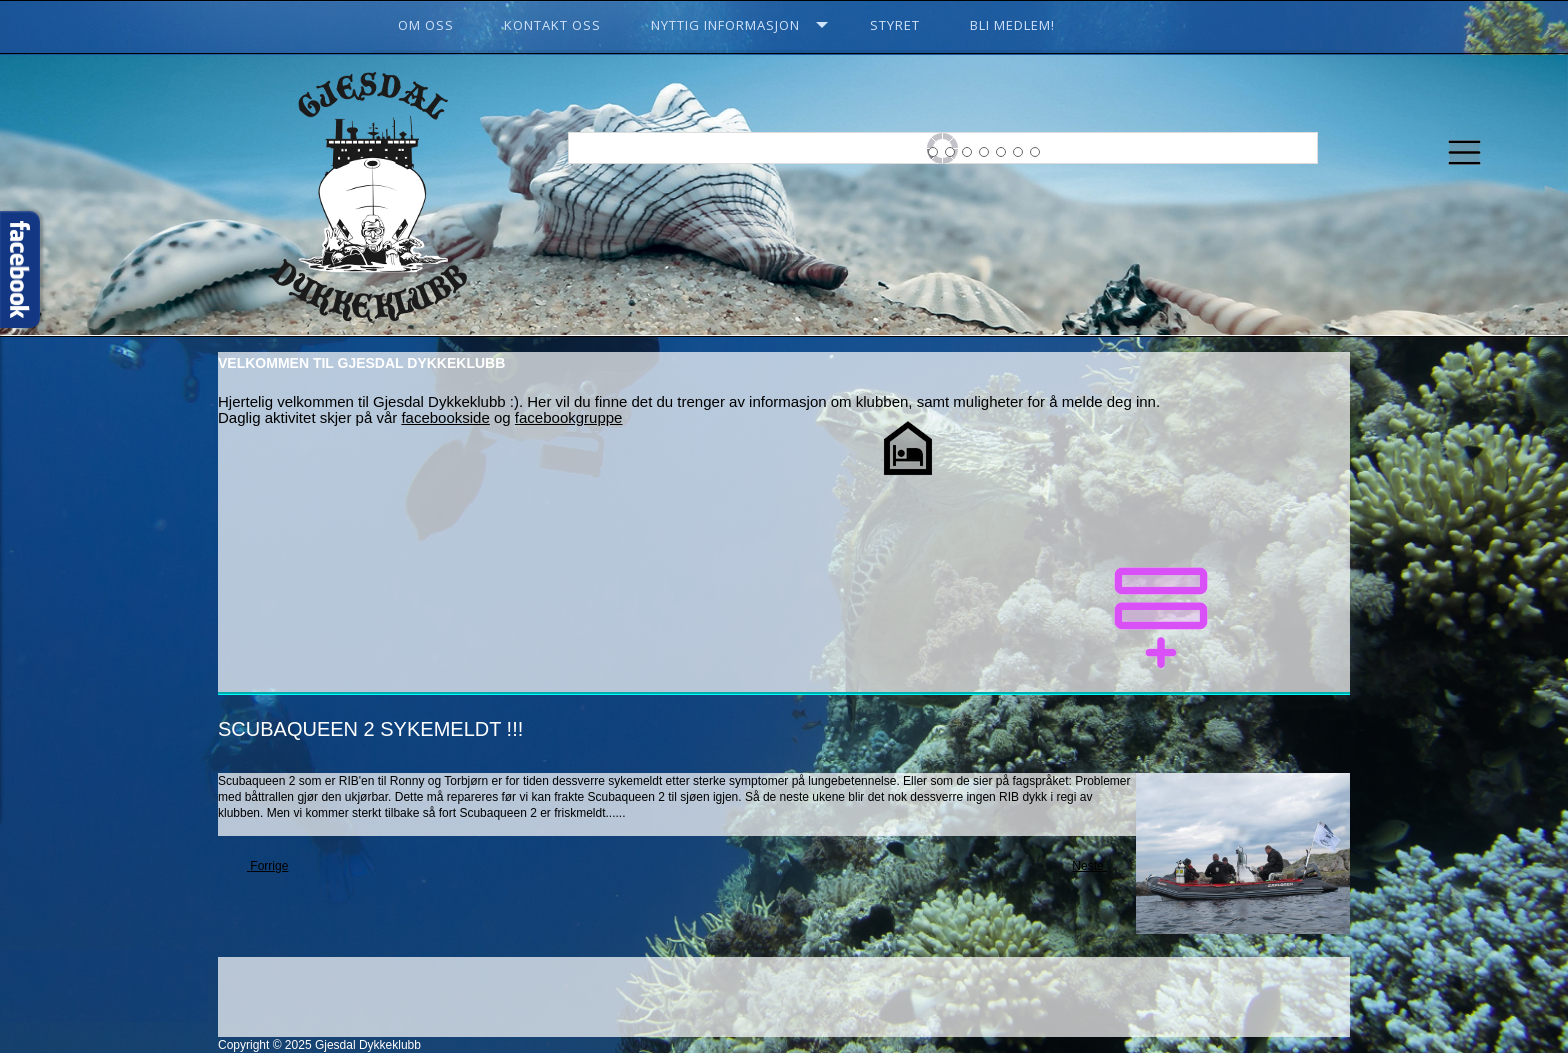  Describe the element at coordinates (1161, 610) in the screenshot. I see `add a new row below` at that location.